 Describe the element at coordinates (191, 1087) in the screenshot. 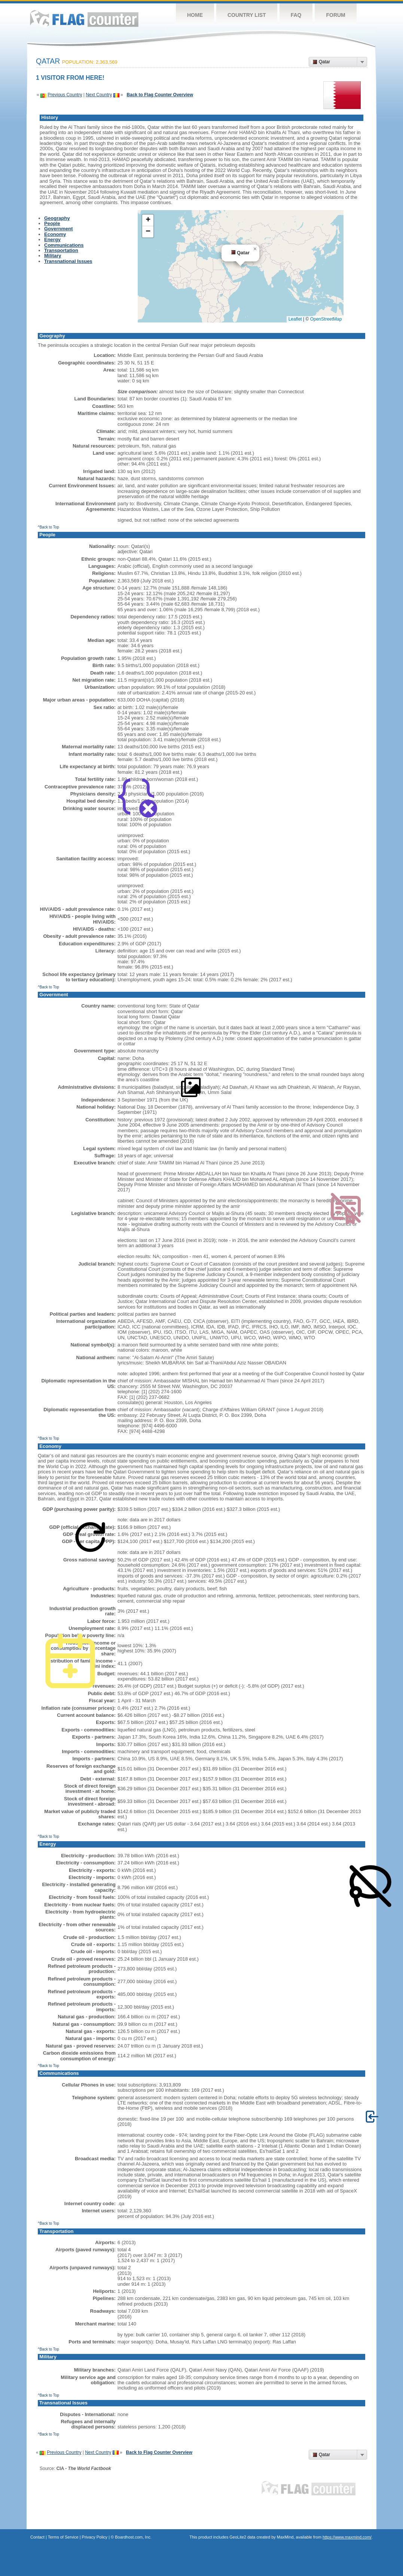

I see `view photo gallery or image library` at that location.